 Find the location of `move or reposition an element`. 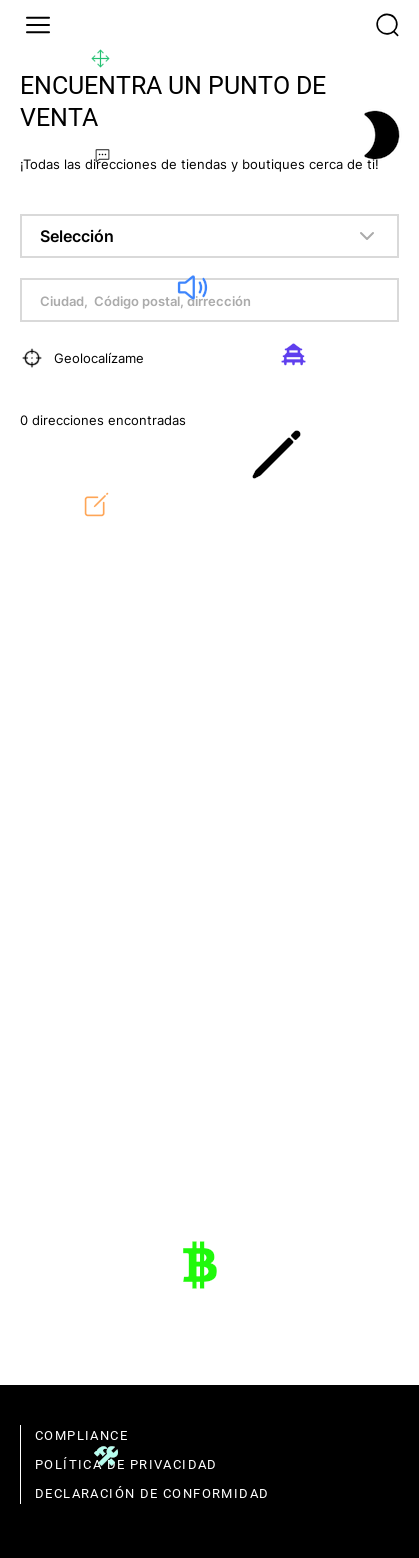

move or reposition an element is located at coordinates (100, 58).